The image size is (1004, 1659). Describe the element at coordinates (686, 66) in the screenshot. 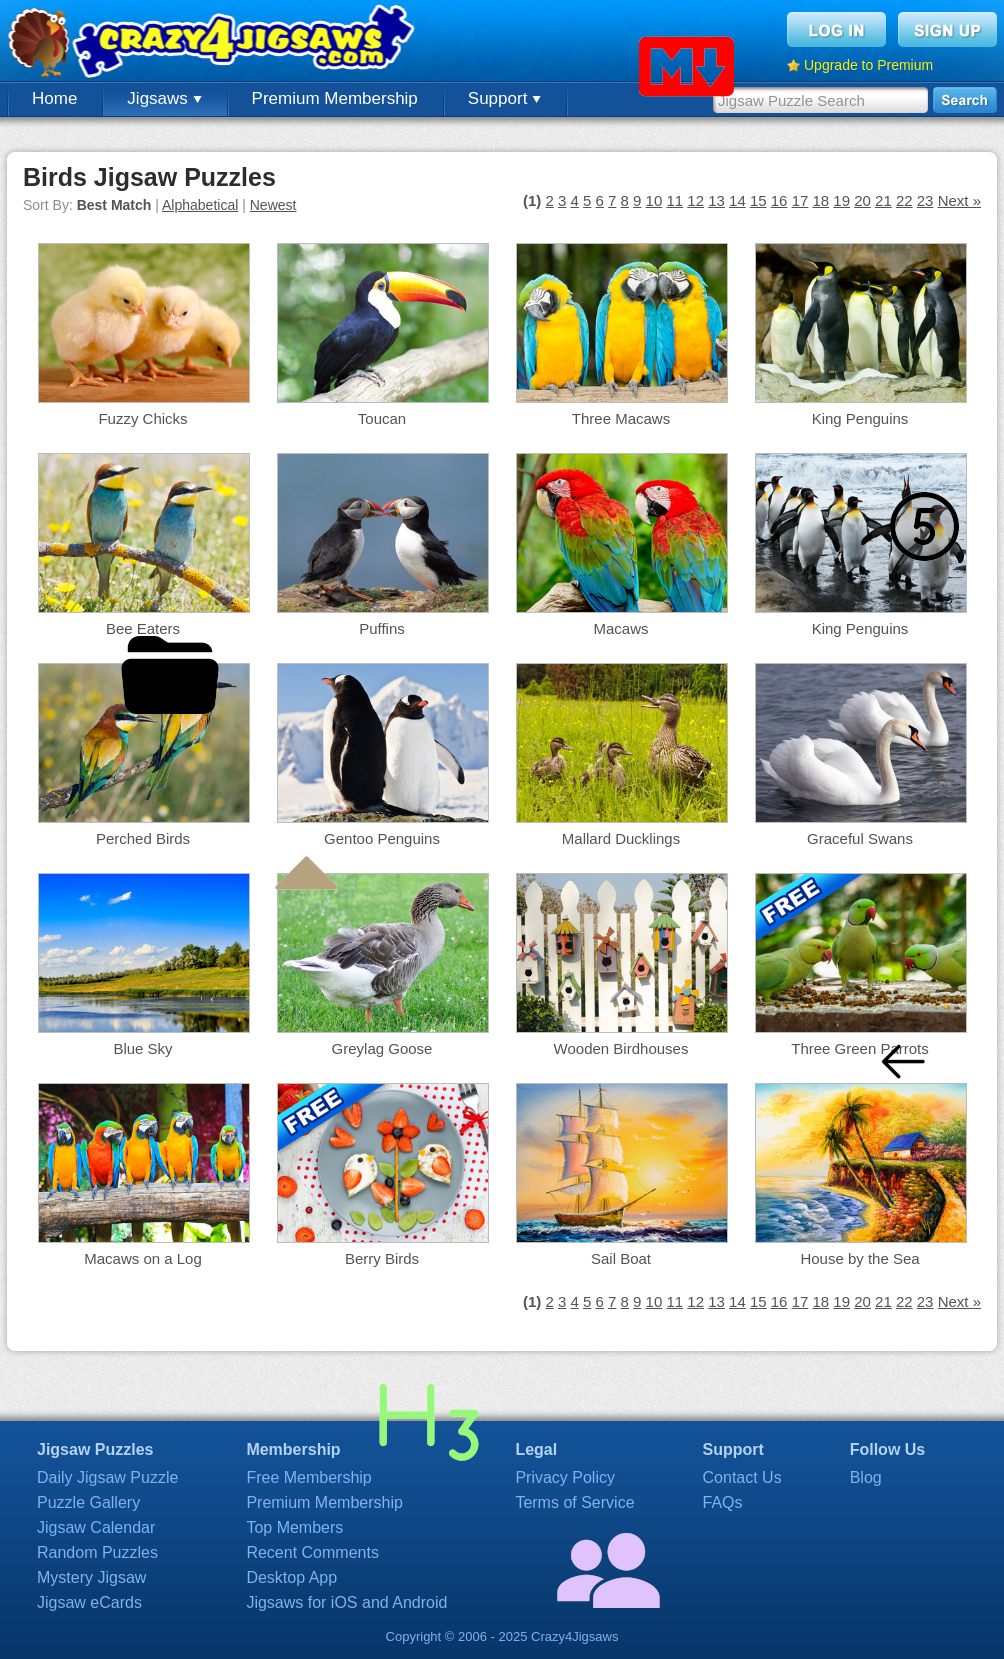

I see `format text using markdown` at that location.